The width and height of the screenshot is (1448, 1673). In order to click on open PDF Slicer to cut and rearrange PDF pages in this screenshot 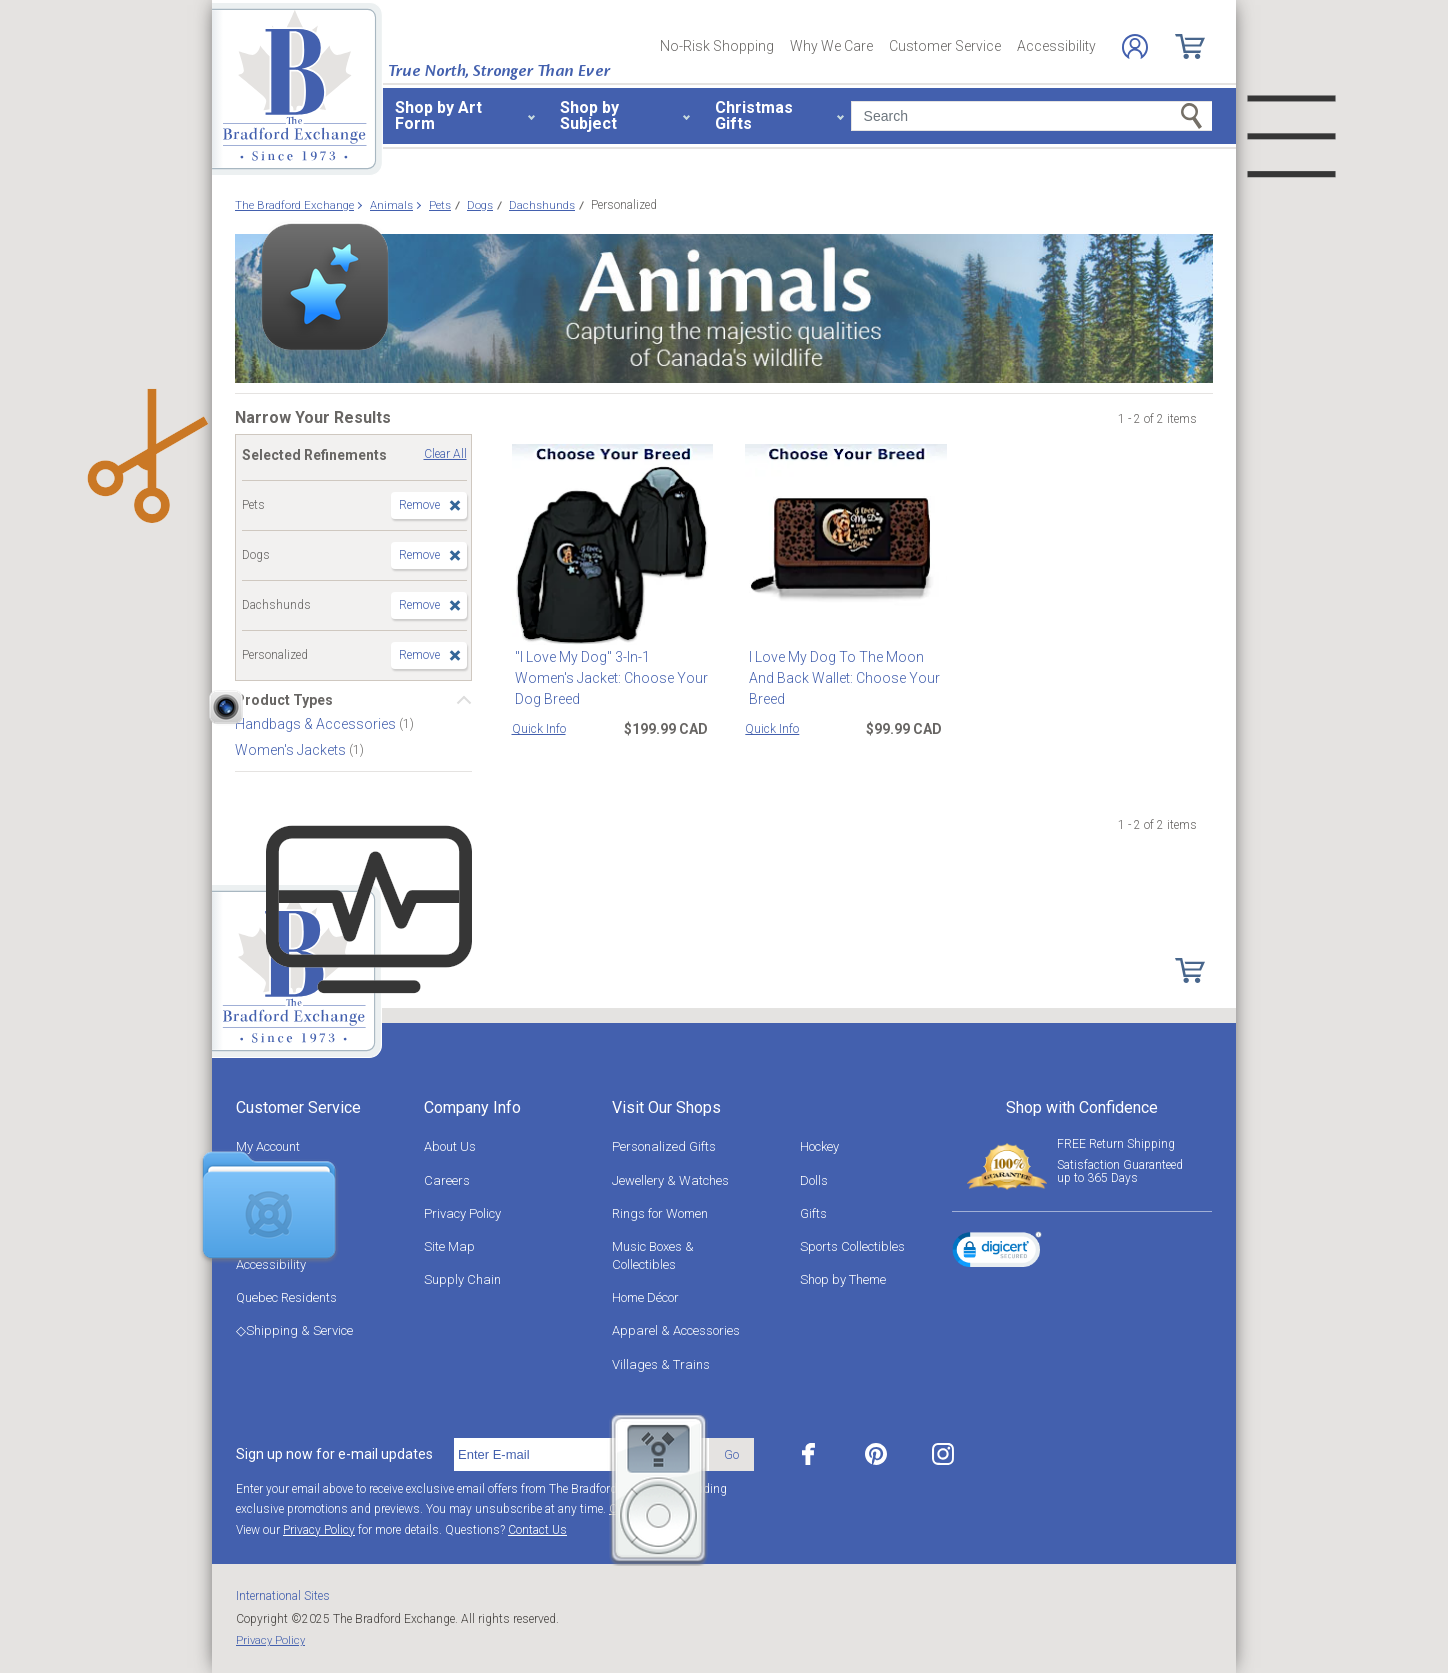, I will do `click(147, 451)`.